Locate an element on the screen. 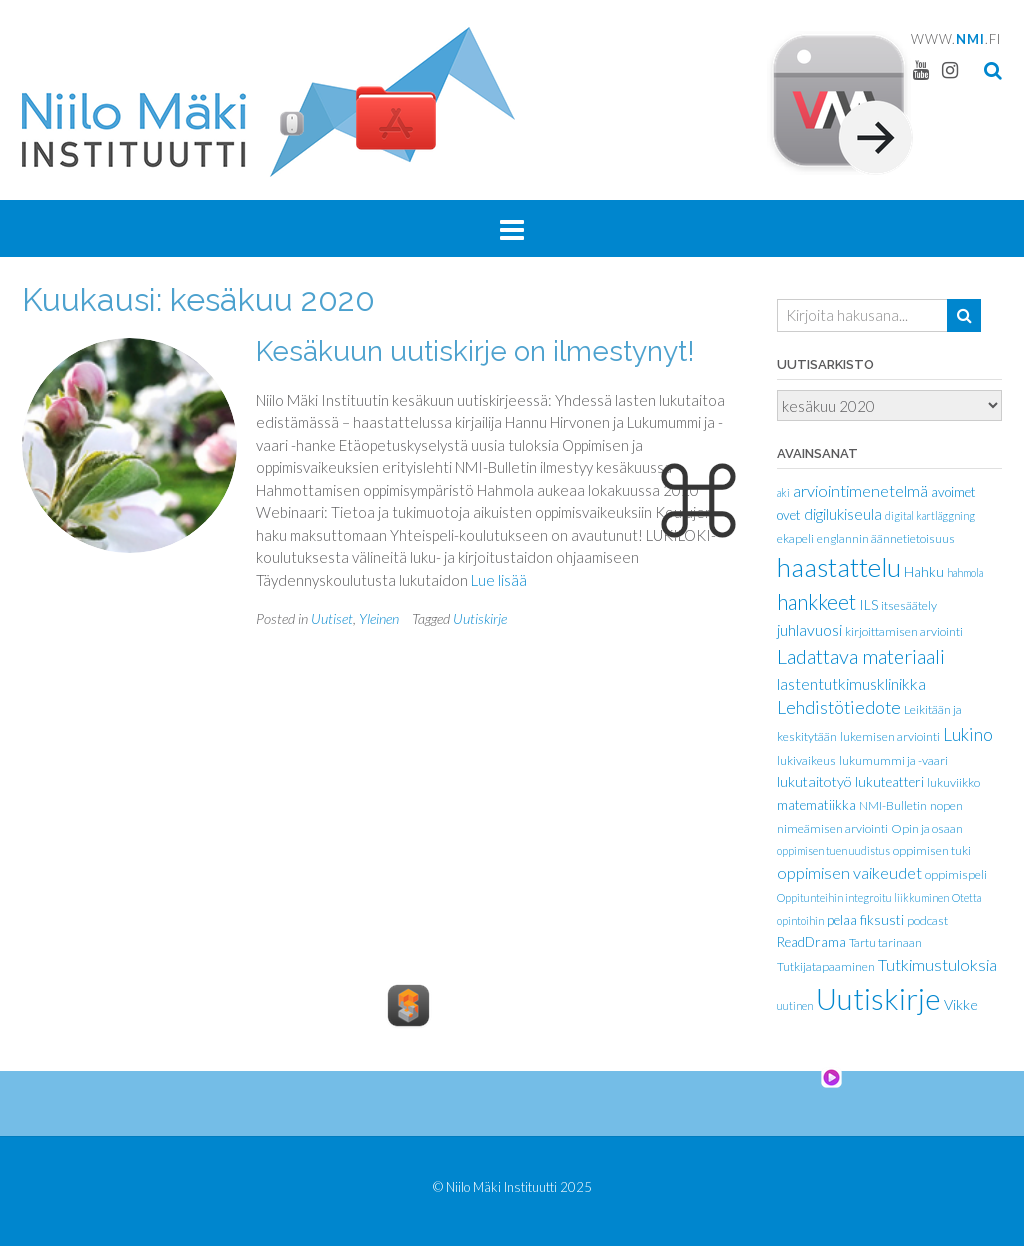 This screenshot has height=1246, width=1024. open splash app is located at coordinates (408, 1005).